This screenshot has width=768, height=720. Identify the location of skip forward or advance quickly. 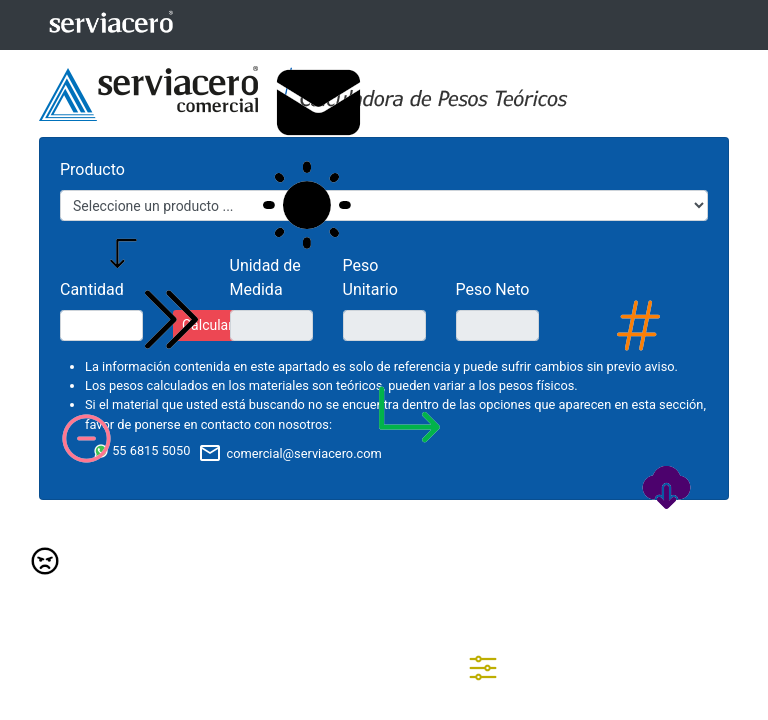
(171, 319).